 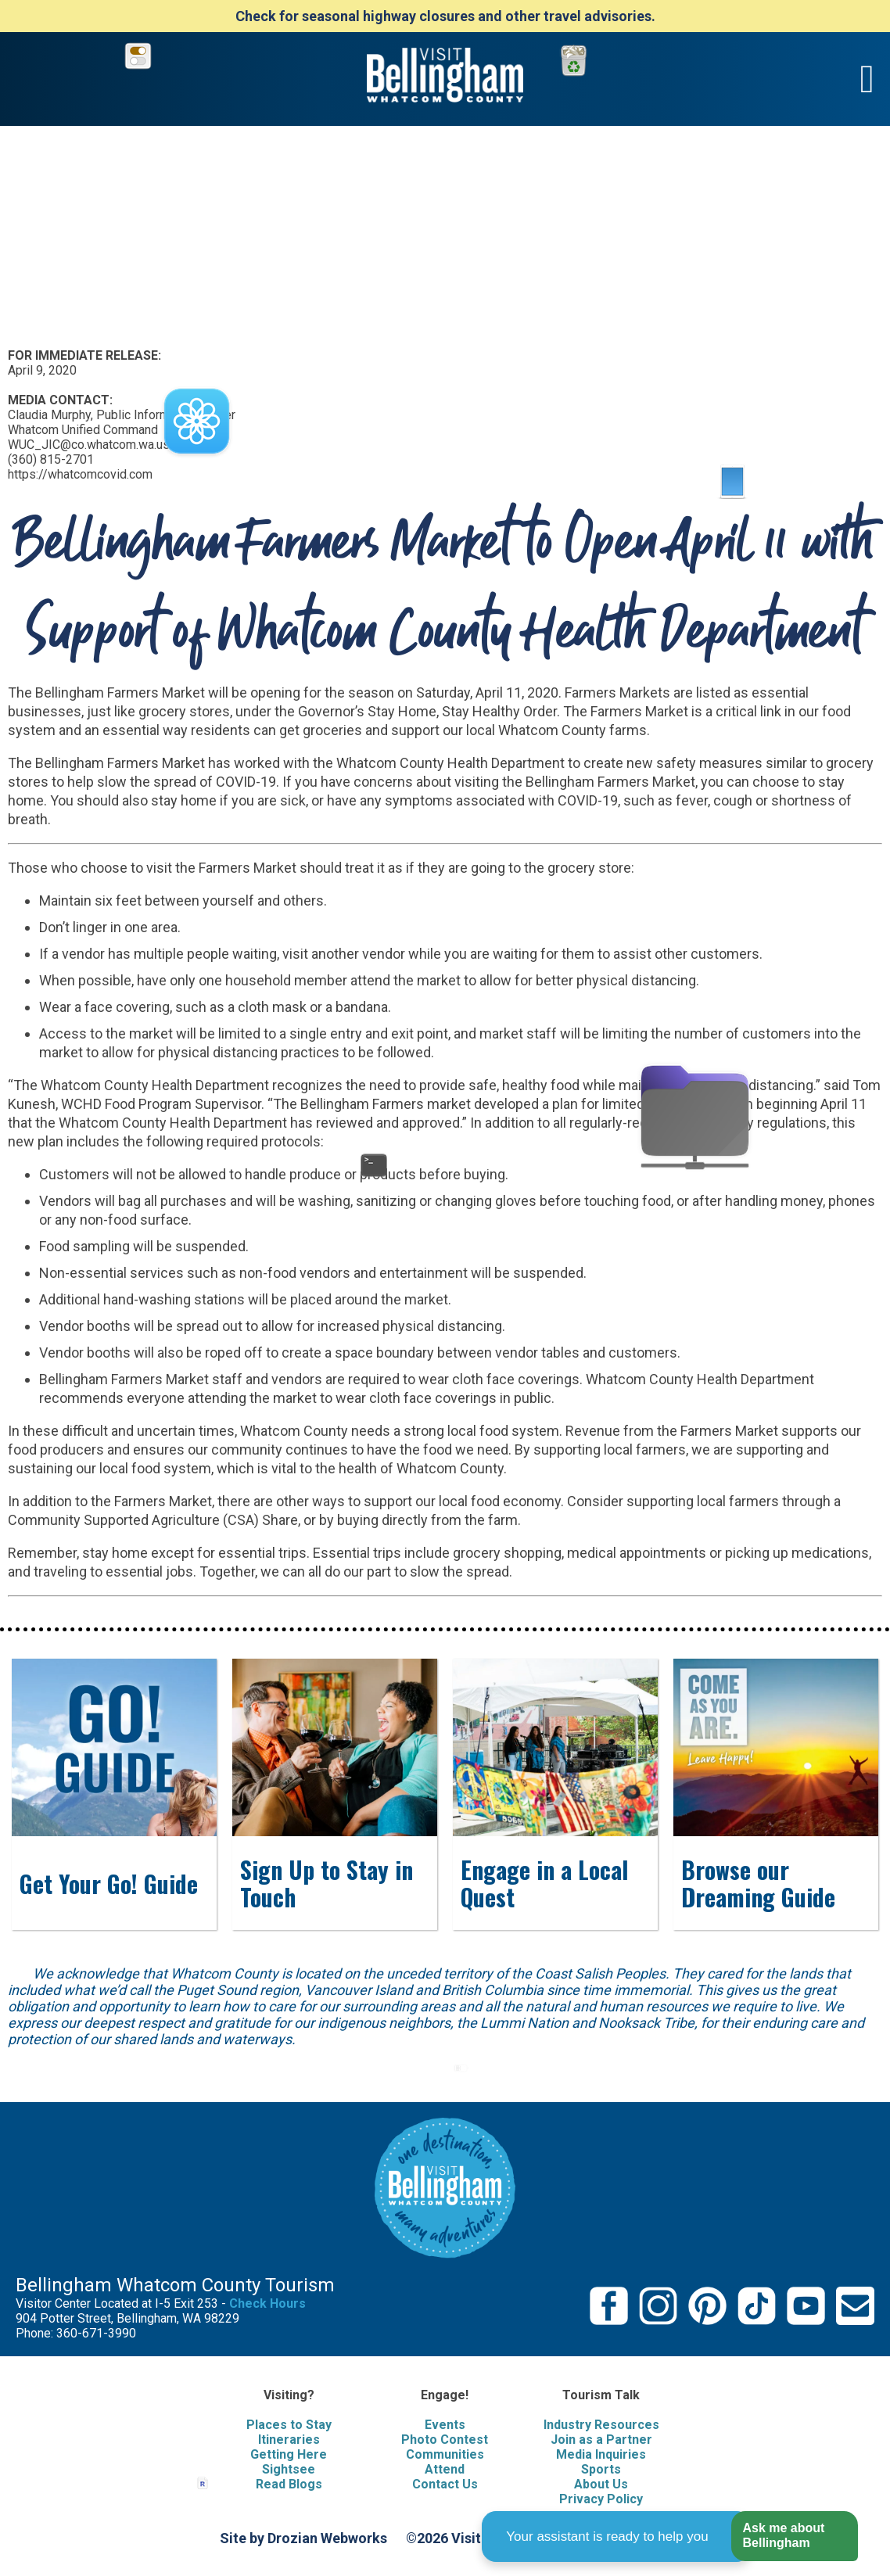 I want to click on indicates trash bin contains deleted items, so click(x=573, y=60).